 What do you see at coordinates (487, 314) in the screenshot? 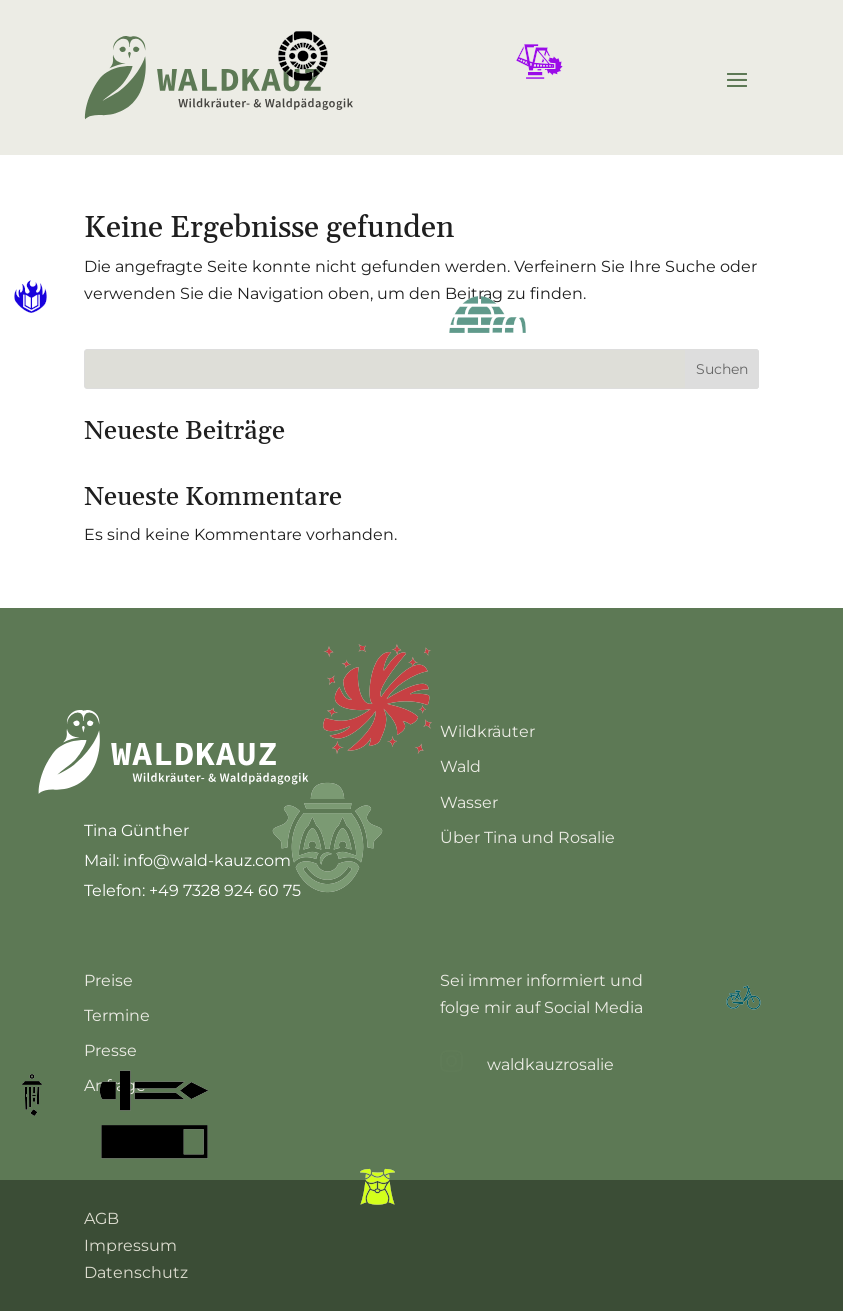
I see `winter or arctic themed content` at bounding box center [487, 314].